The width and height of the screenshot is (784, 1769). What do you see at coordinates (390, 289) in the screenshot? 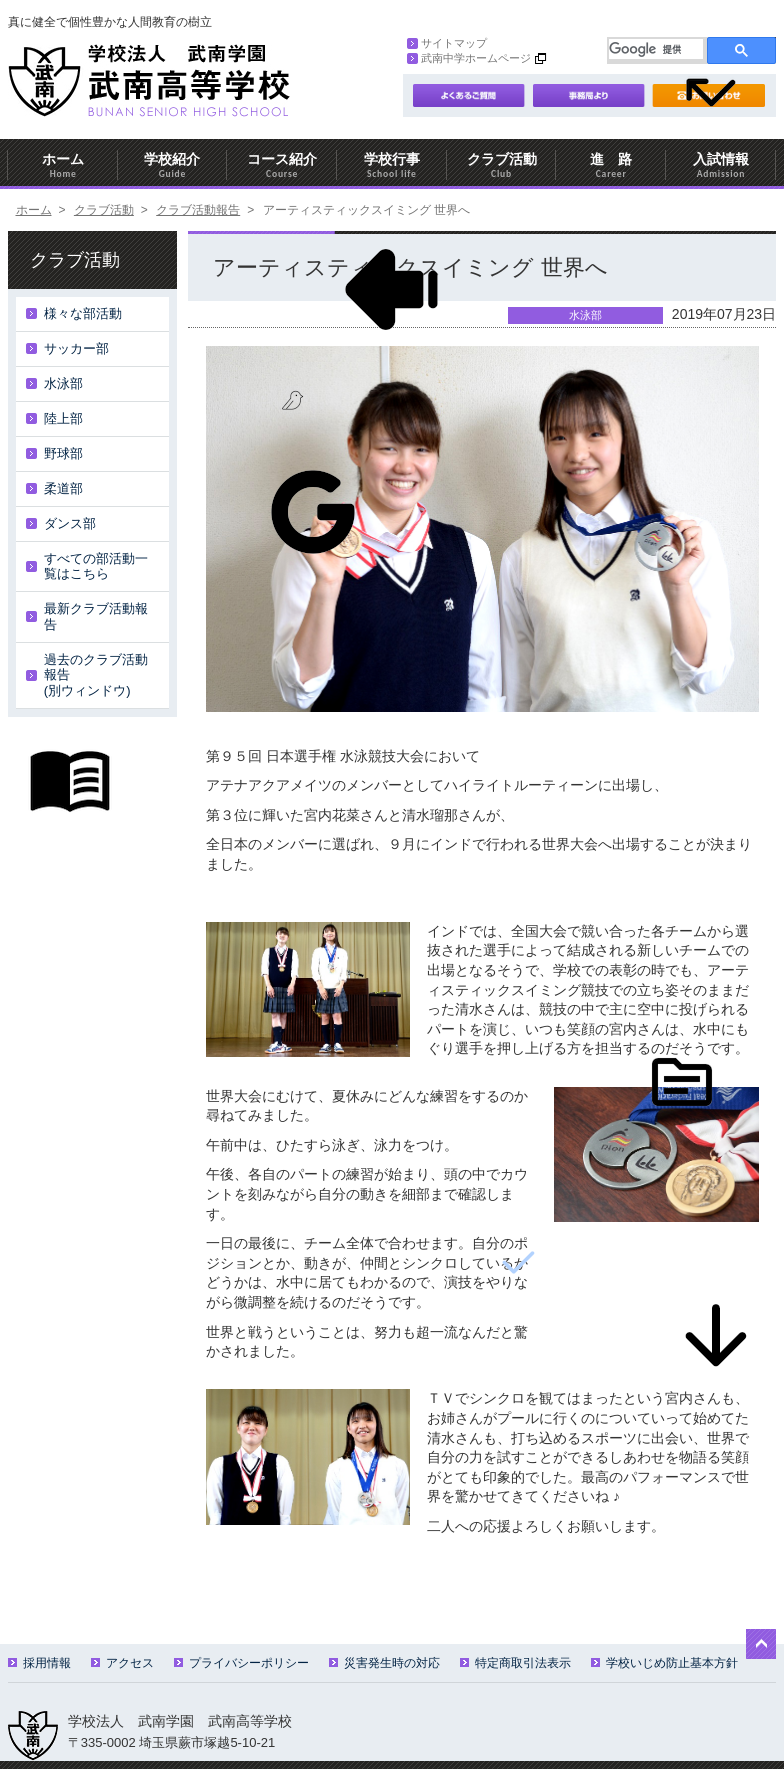
I see `go back to the previous screen` at bounding box center [390, 289].